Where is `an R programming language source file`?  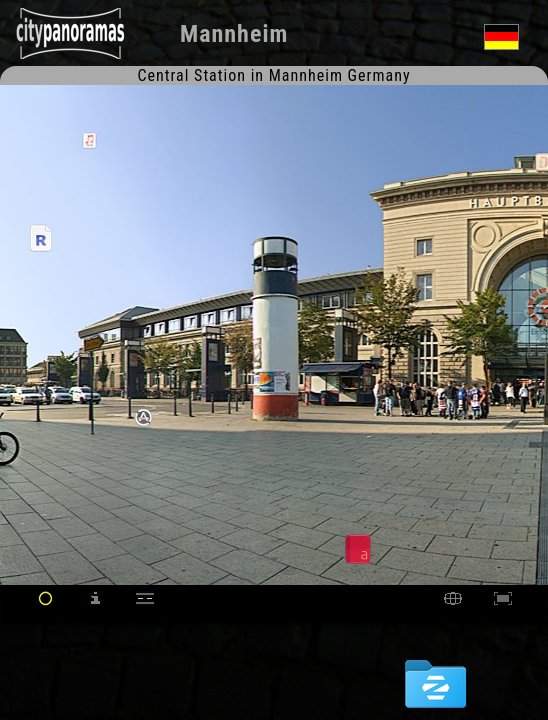 an R programming language source file is located at coordinates (41, 238).